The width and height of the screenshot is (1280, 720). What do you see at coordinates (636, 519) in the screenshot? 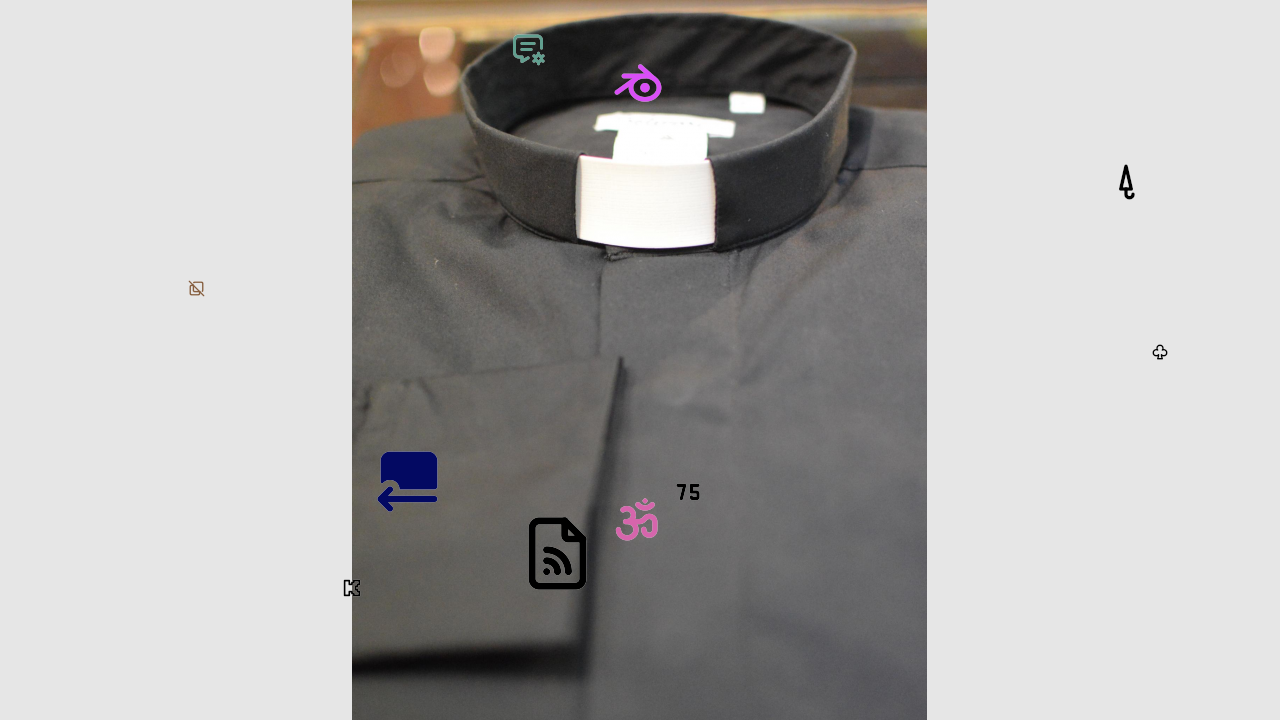
I see `indicates hinduism or spiritual content` at bounding box center [636, 519].